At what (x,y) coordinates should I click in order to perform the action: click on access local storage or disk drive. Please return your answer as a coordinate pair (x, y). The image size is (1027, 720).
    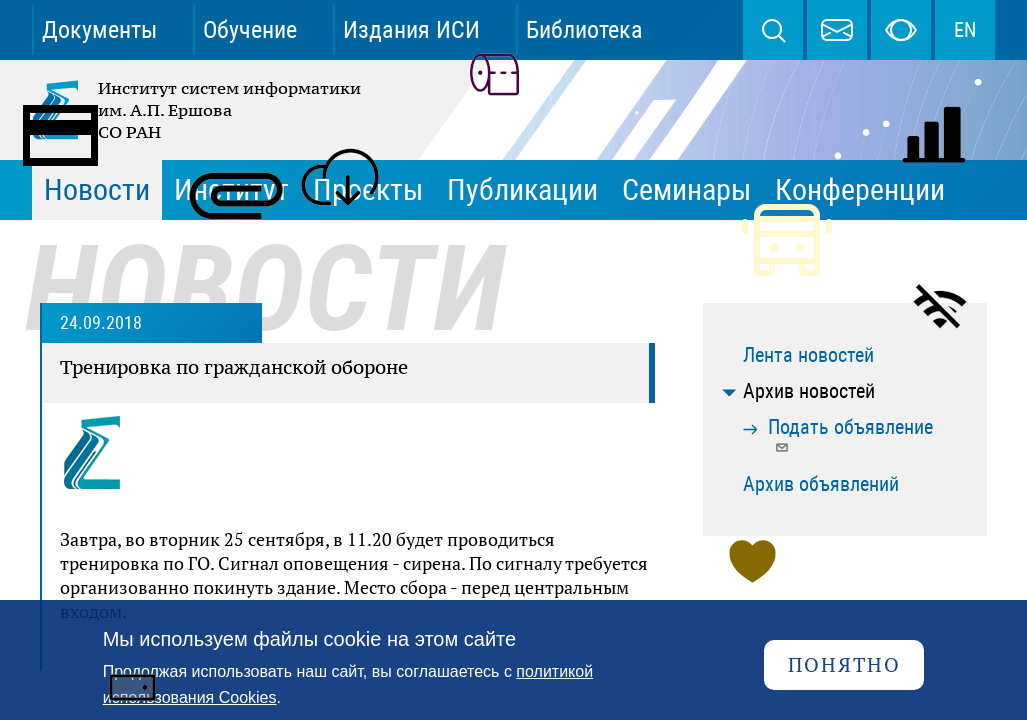
    Looking at the image, I should click on (132, 687).